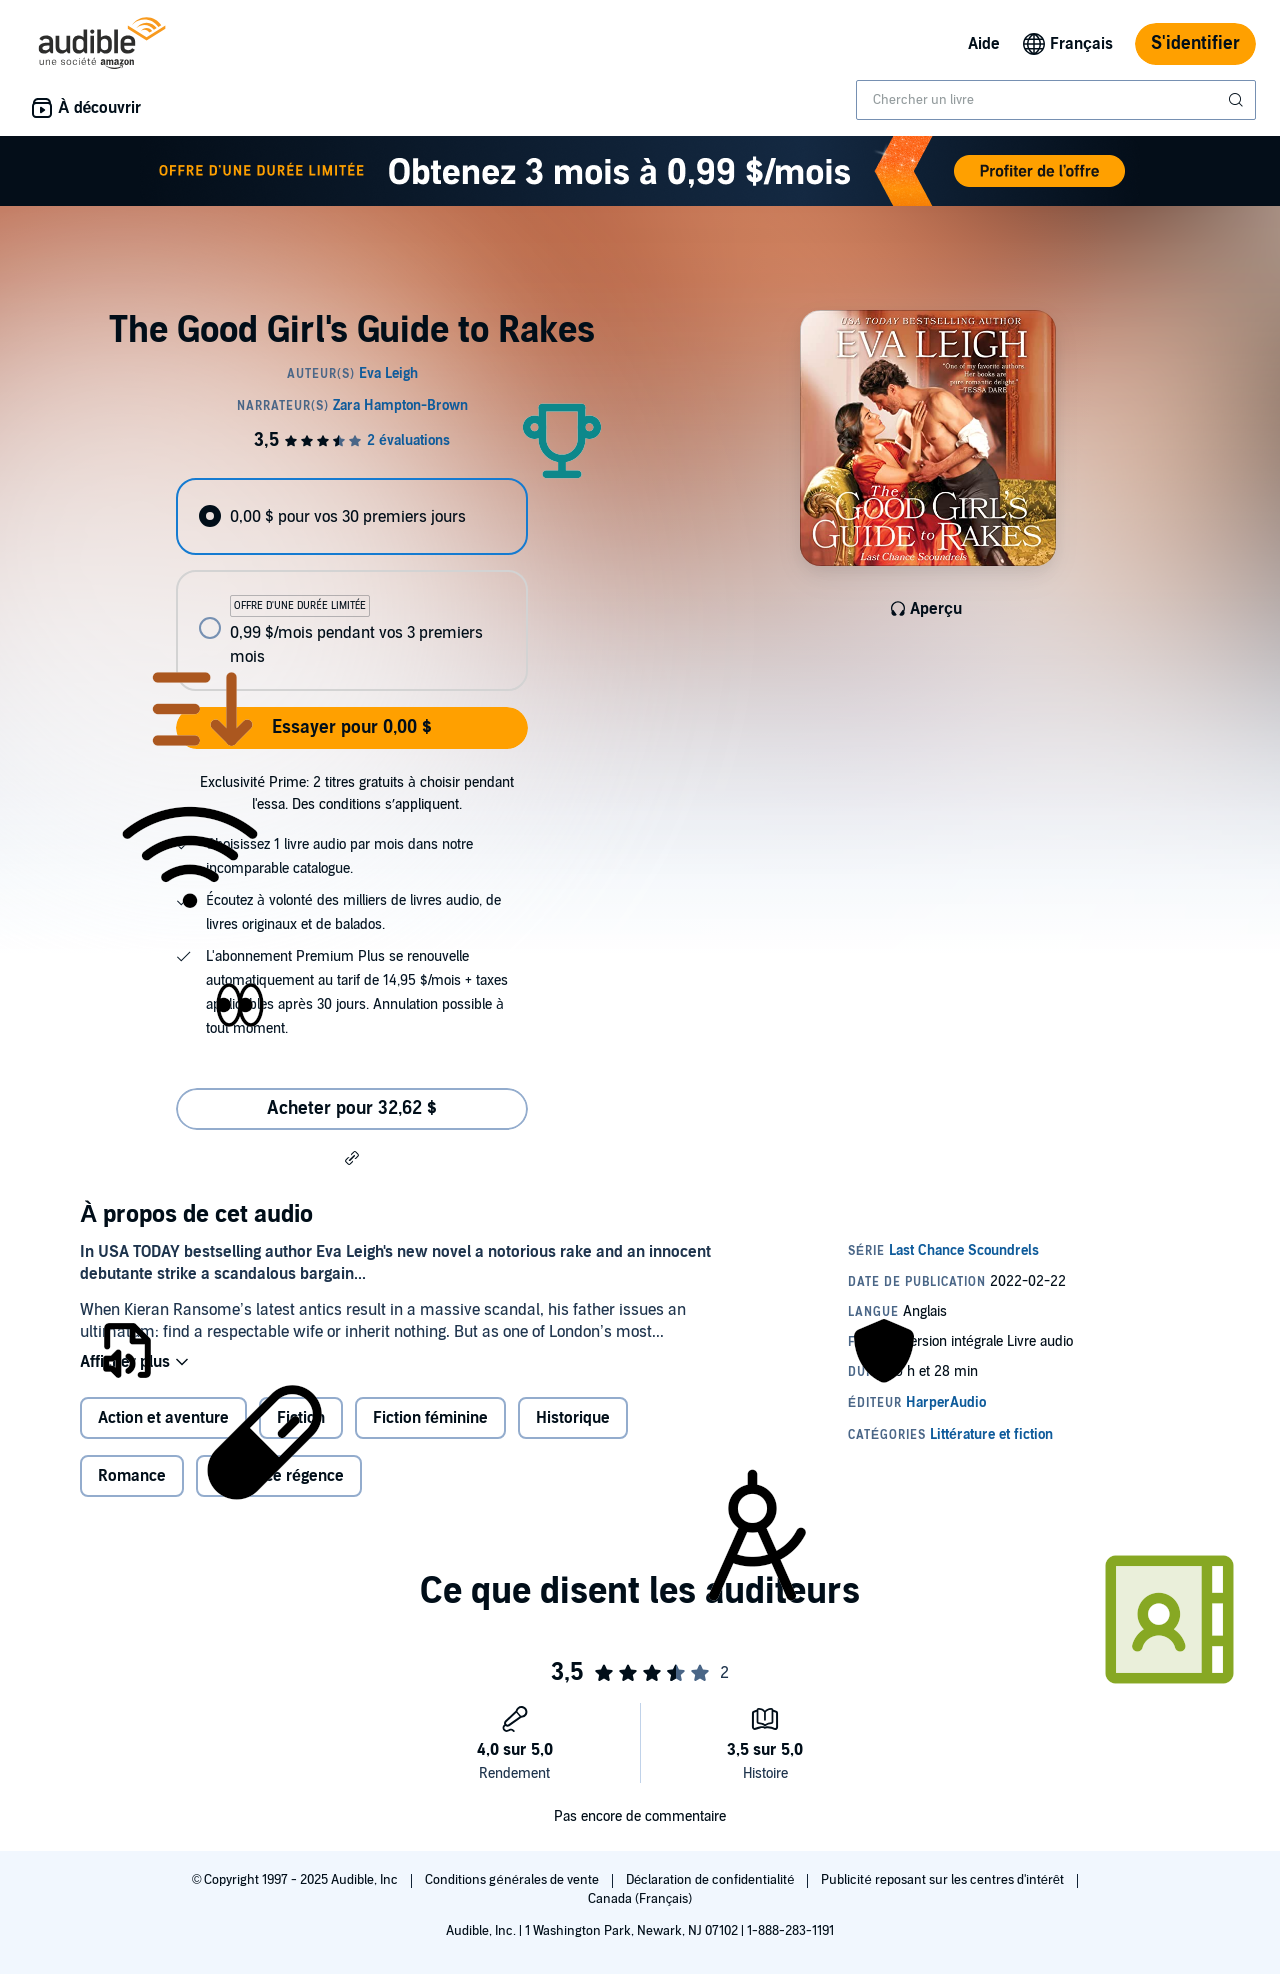  What do you see at coordinates (127, 1350) in the screenshot?
I see `open an audio file` at bounding box center [127, 1350].